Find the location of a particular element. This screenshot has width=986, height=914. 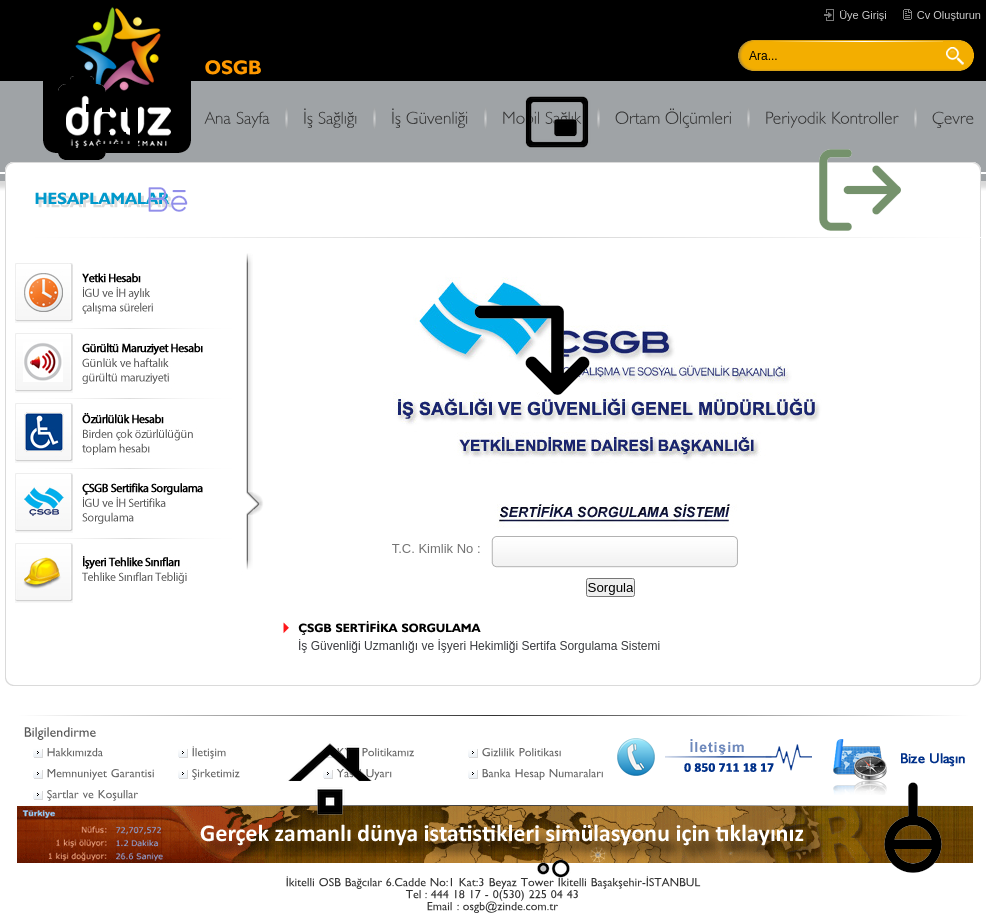

move content right then down is located at coordinates (532, 346).